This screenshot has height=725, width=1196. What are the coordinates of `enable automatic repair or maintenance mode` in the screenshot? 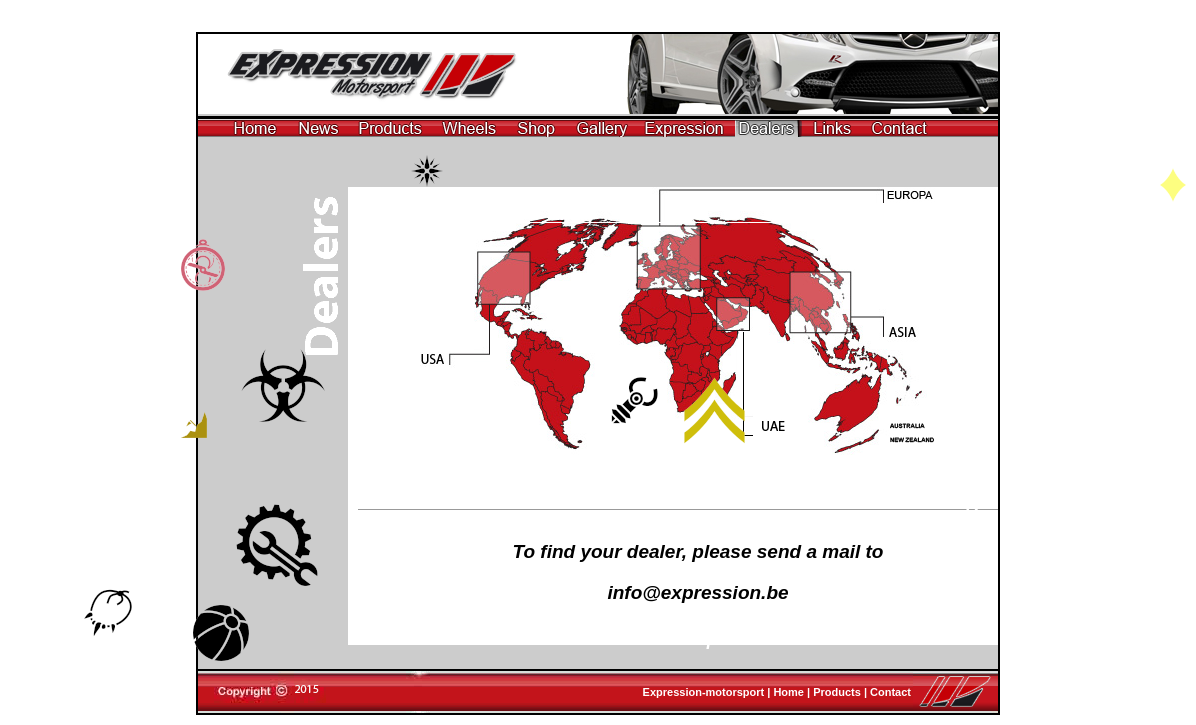 It's located at (277, 545).